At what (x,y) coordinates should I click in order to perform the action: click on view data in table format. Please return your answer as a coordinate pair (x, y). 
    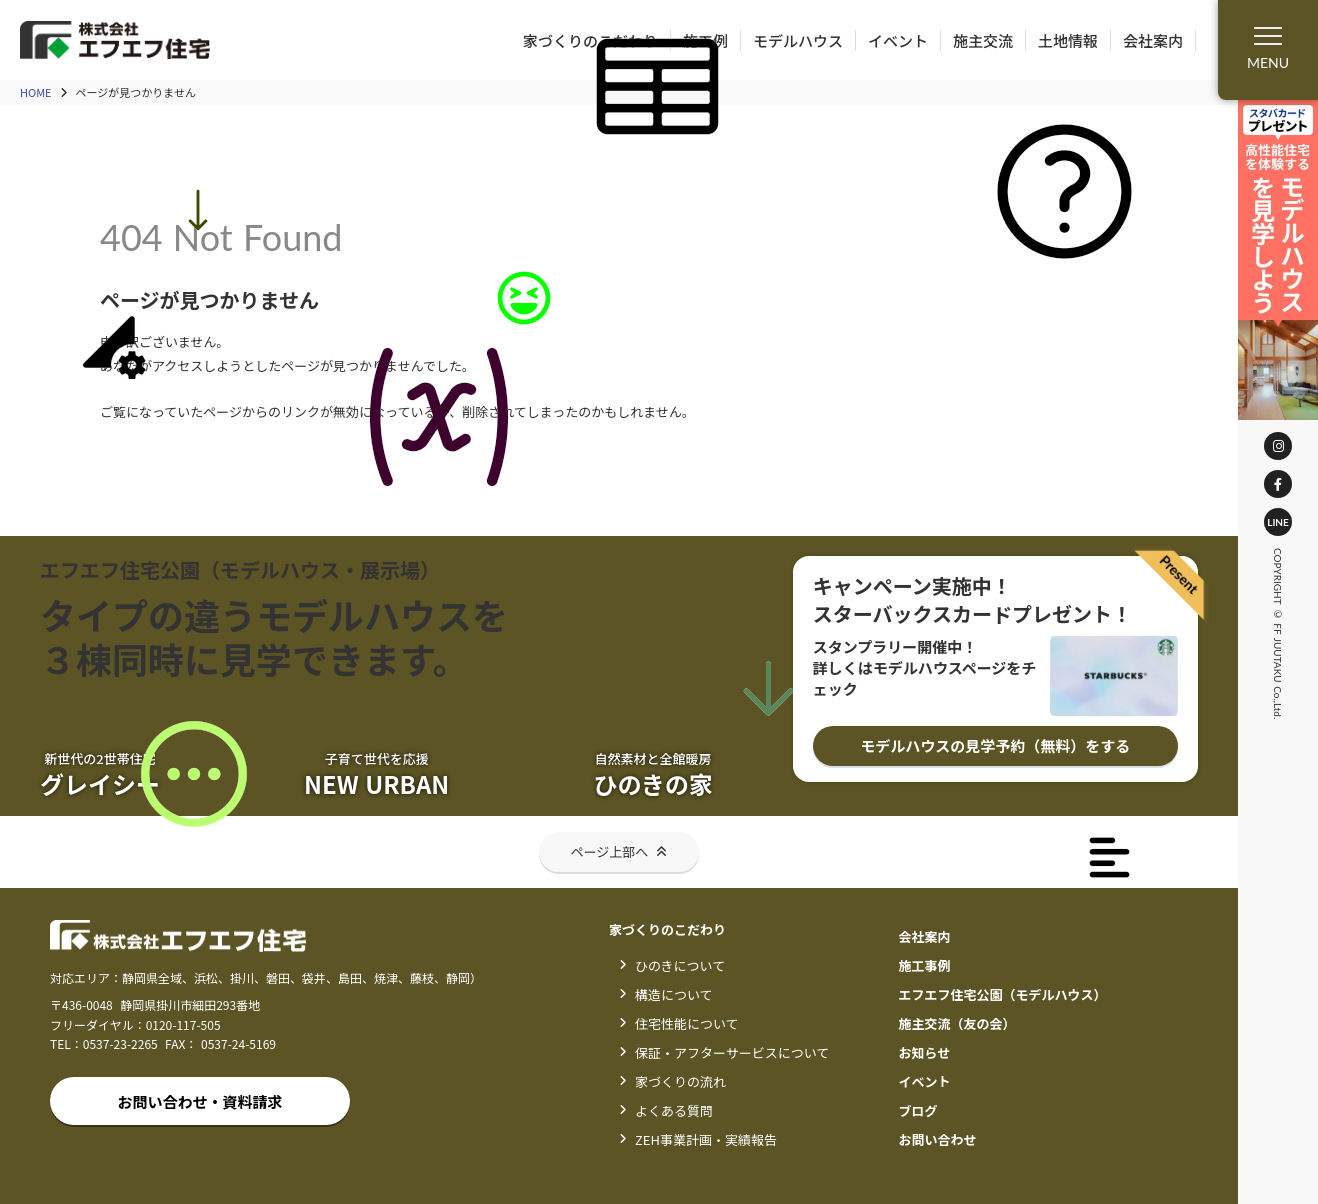
    Looking at the image, I should click on (657, 86).